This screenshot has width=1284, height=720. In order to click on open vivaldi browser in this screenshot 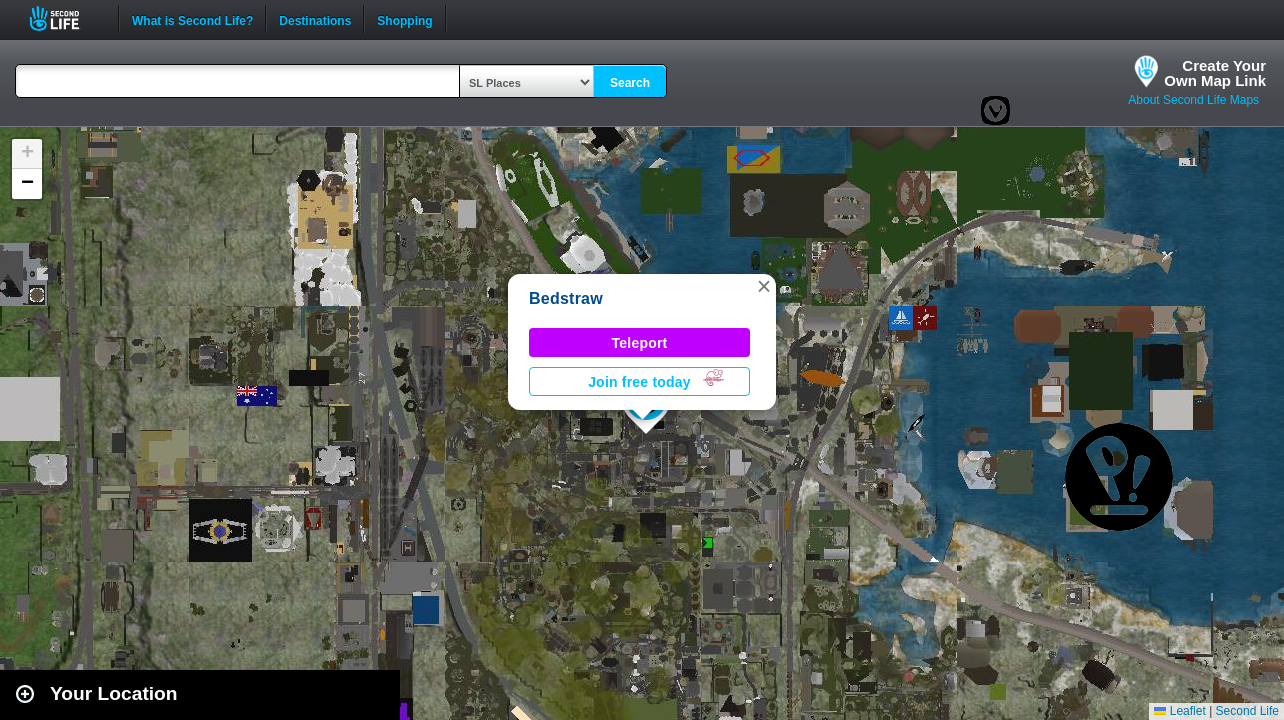, I will do `click(995, 110)`.